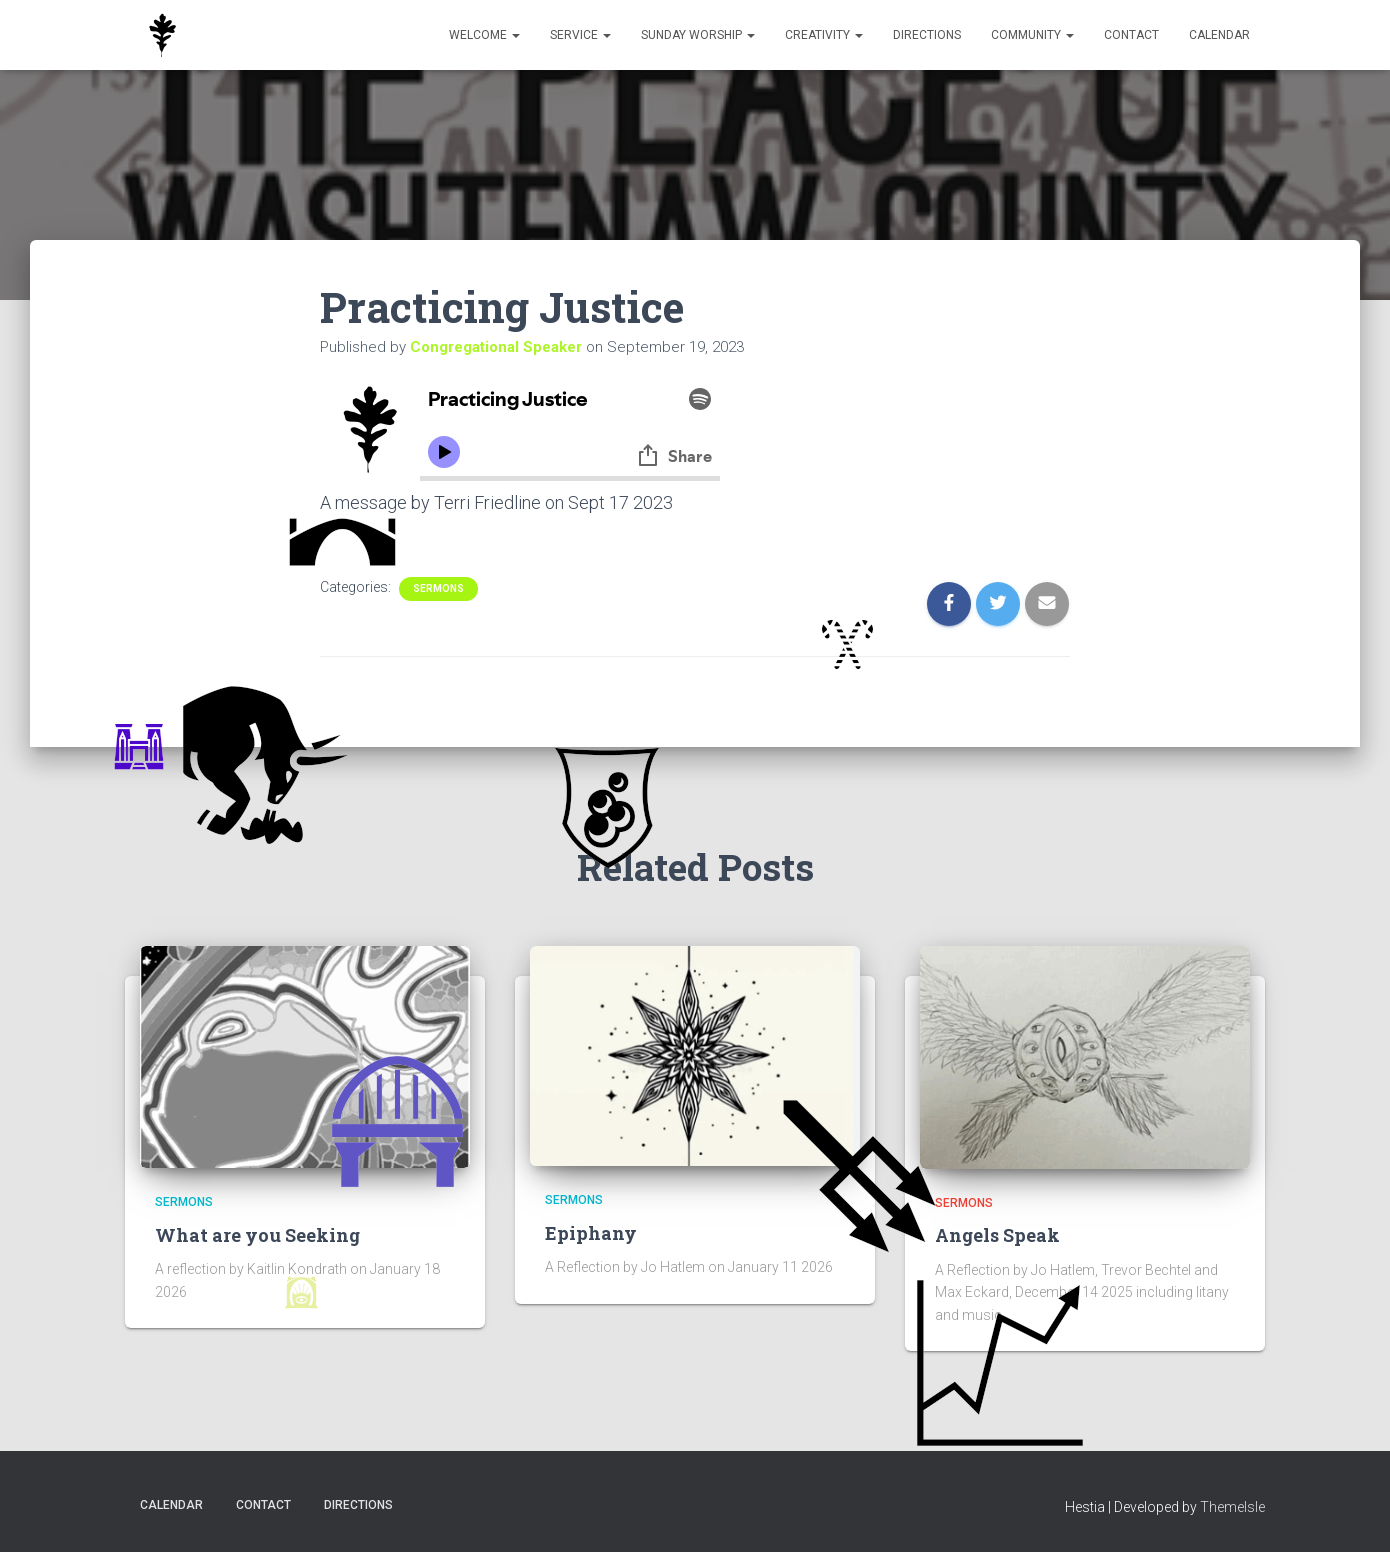 This screenshot has height=1552, width=1390. What do you see at coordinates (397, 1121) in the screenshot?
I see `navigate to bridges or infrastructure on a map` at bounding box center [397, 1121].